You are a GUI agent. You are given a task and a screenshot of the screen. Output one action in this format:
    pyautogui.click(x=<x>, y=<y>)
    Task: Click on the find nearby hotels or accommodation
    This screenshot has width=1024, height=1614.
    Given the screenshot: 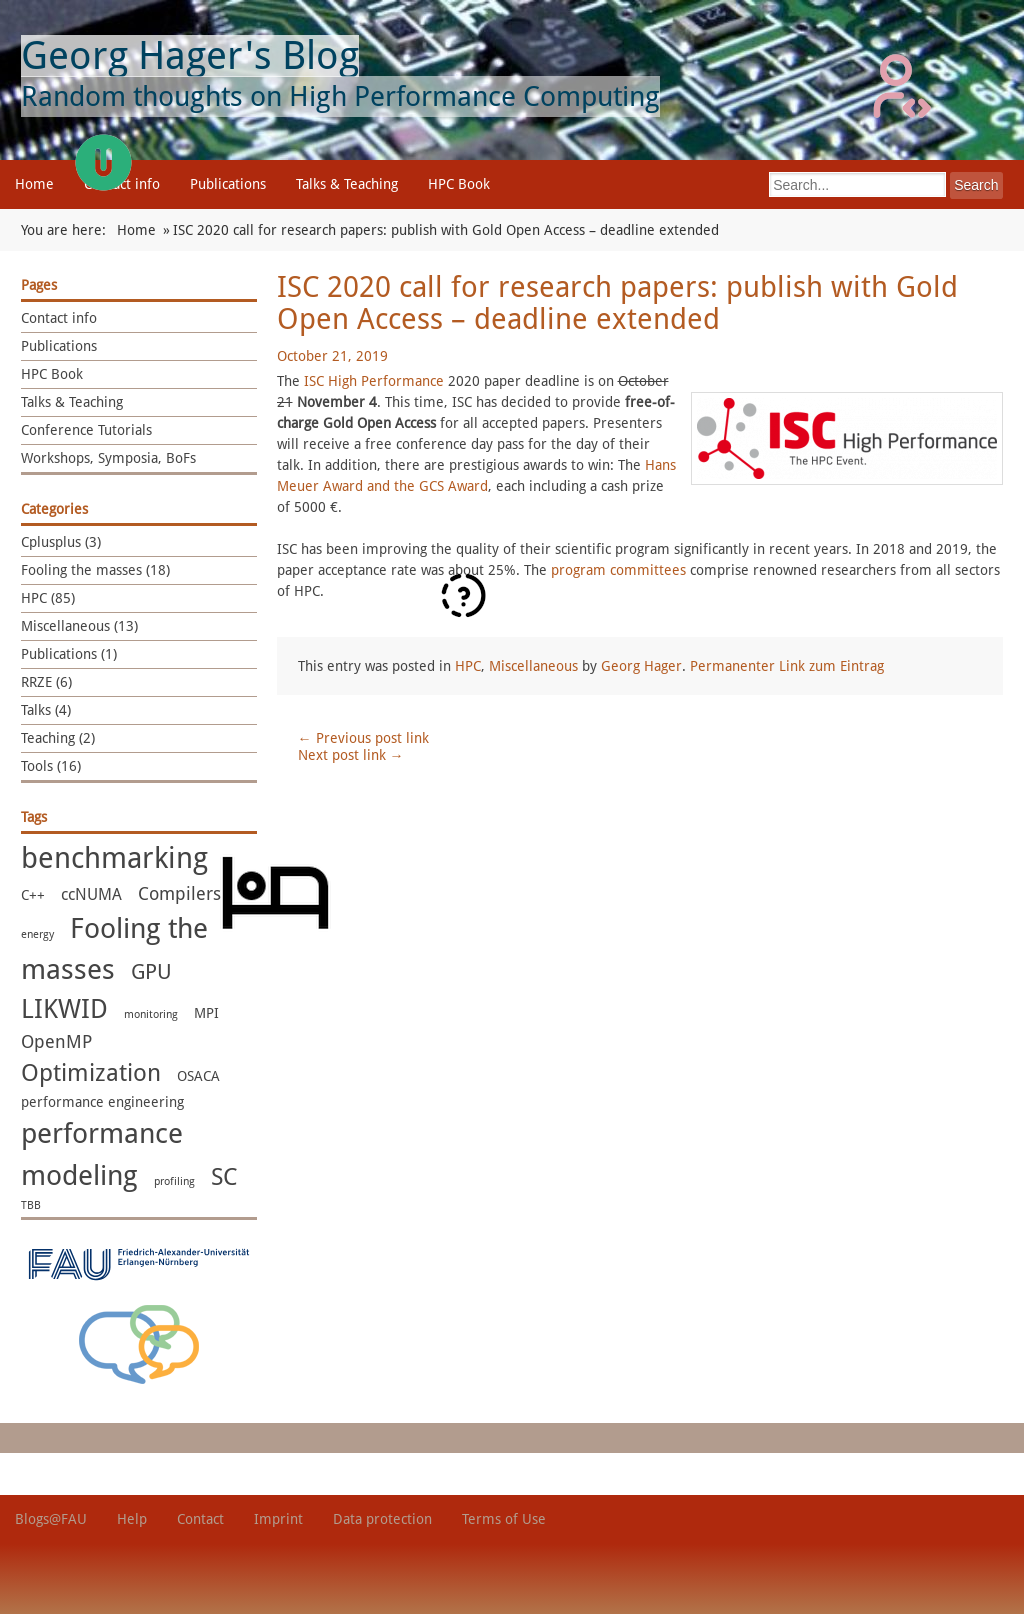 What is the action you would take?
    pyautogui.click(x=275, y=890)
    